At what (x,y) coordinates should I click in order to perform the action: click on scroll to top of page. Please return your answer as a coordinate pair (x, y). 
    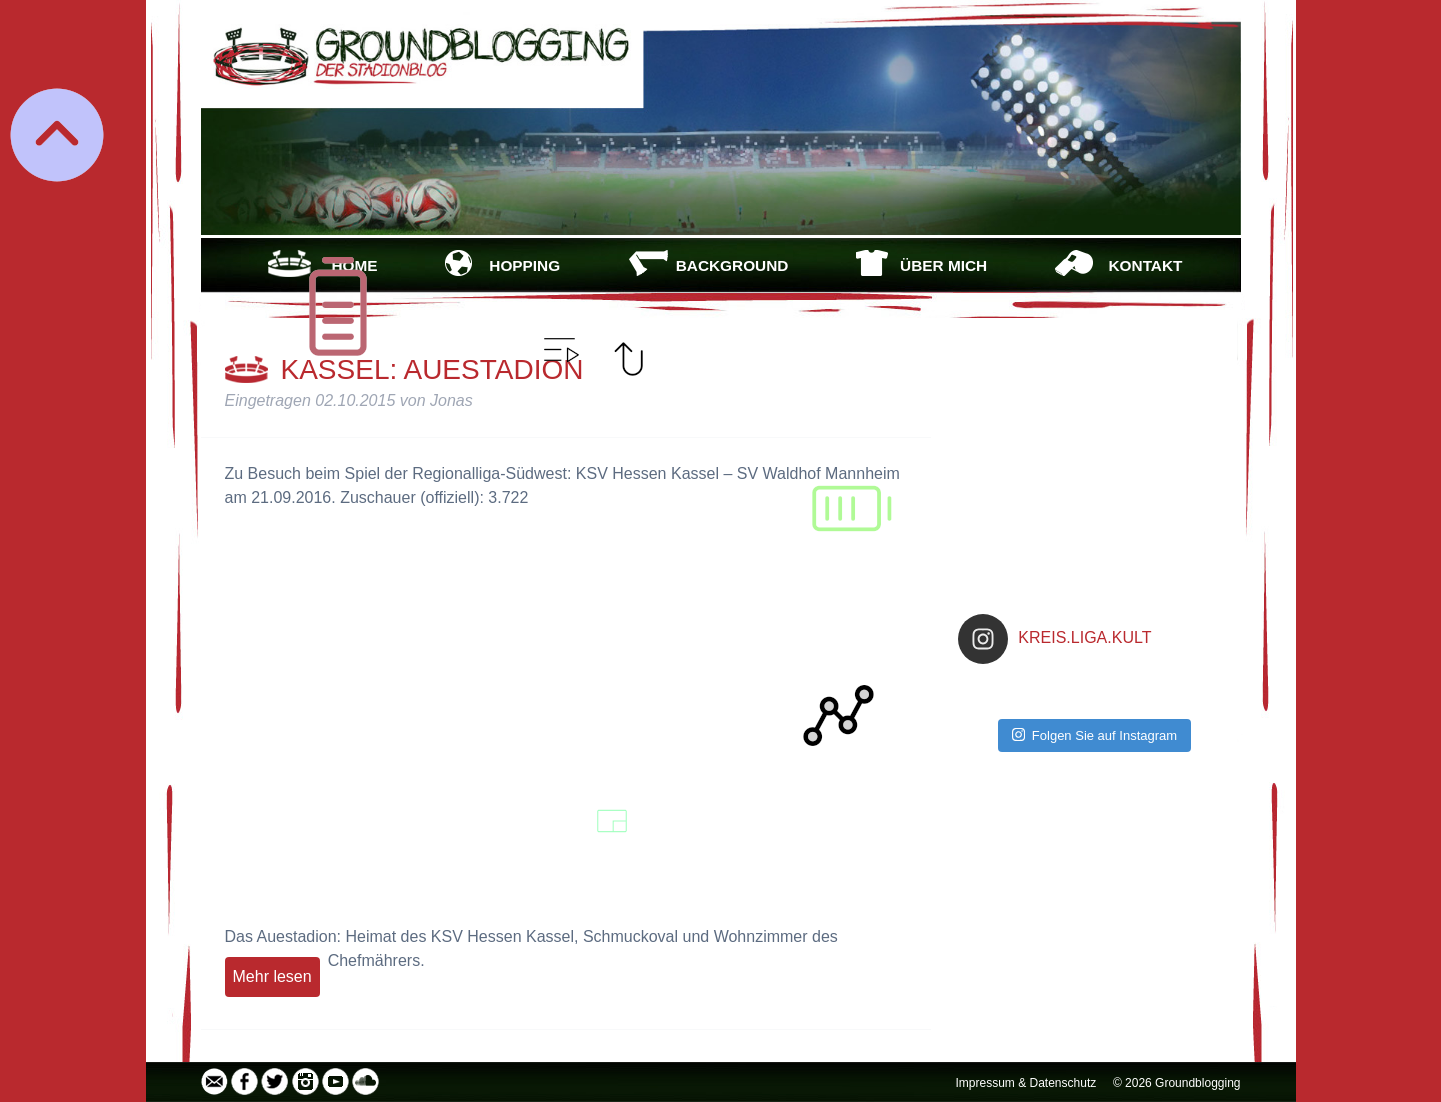
    Looking at the image, I should click on (57, 135).